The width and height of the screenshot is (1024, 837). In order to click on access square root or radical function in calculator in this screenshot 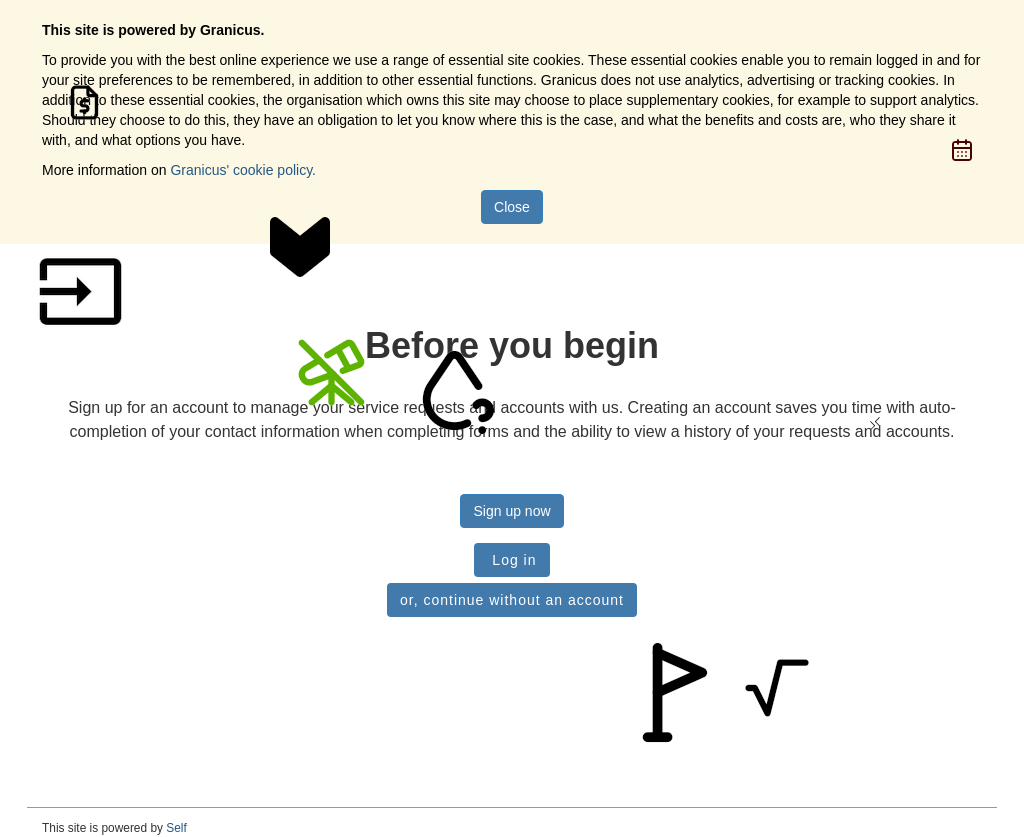, I will do `click(777, 688)`.